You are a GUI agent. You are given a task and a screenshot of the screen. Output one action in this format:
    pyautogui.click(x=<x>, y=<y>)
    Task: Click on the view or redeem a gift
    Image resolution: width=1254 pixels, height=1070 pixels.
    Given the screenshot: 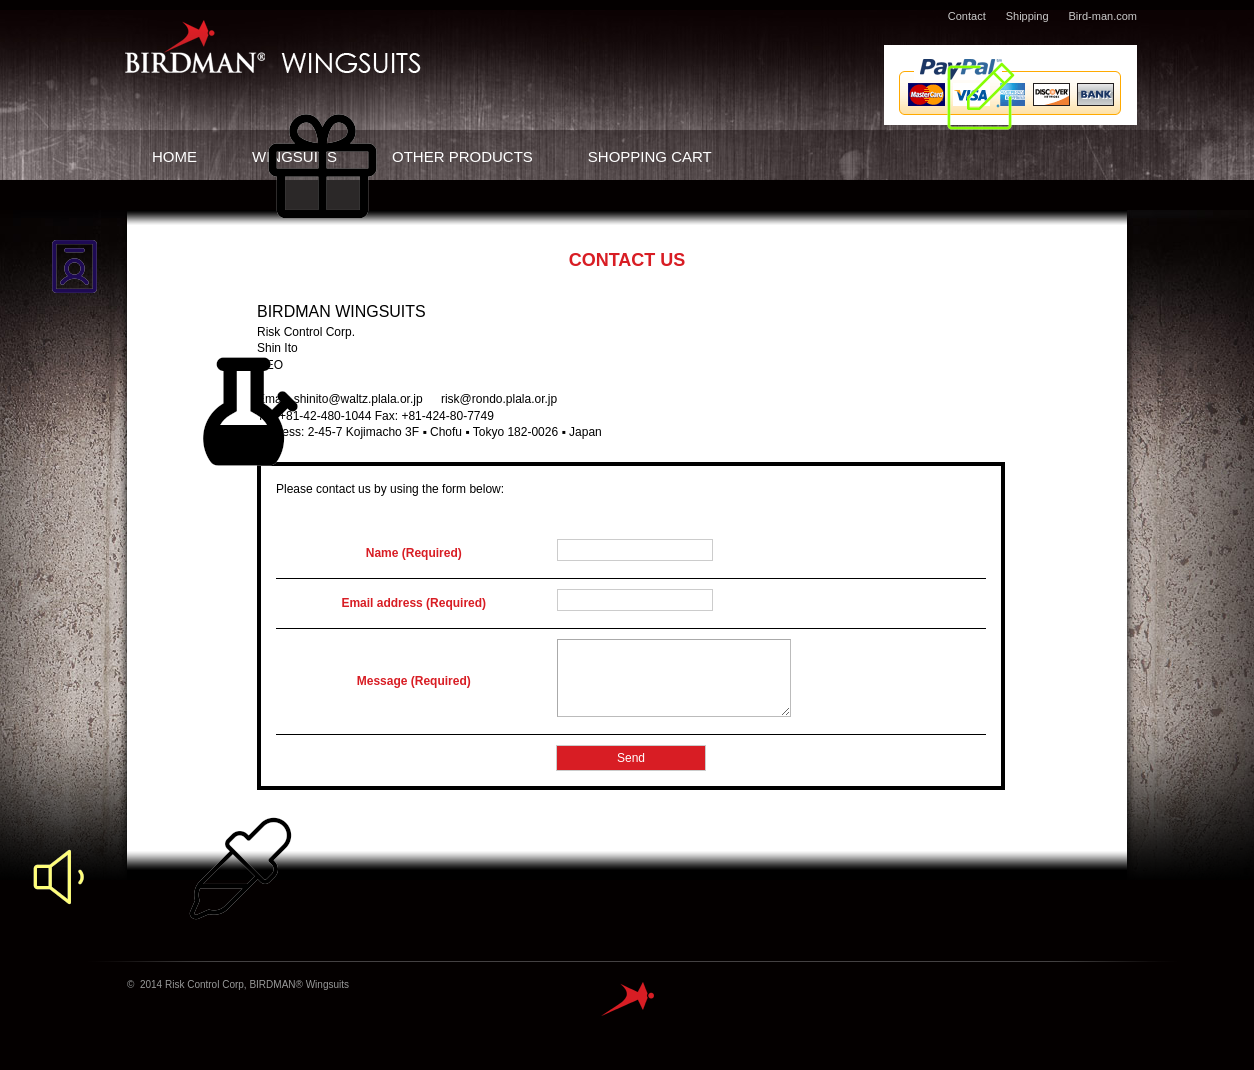 What is the action you would take?
    pyautogui.click(x=322, y=172)
    